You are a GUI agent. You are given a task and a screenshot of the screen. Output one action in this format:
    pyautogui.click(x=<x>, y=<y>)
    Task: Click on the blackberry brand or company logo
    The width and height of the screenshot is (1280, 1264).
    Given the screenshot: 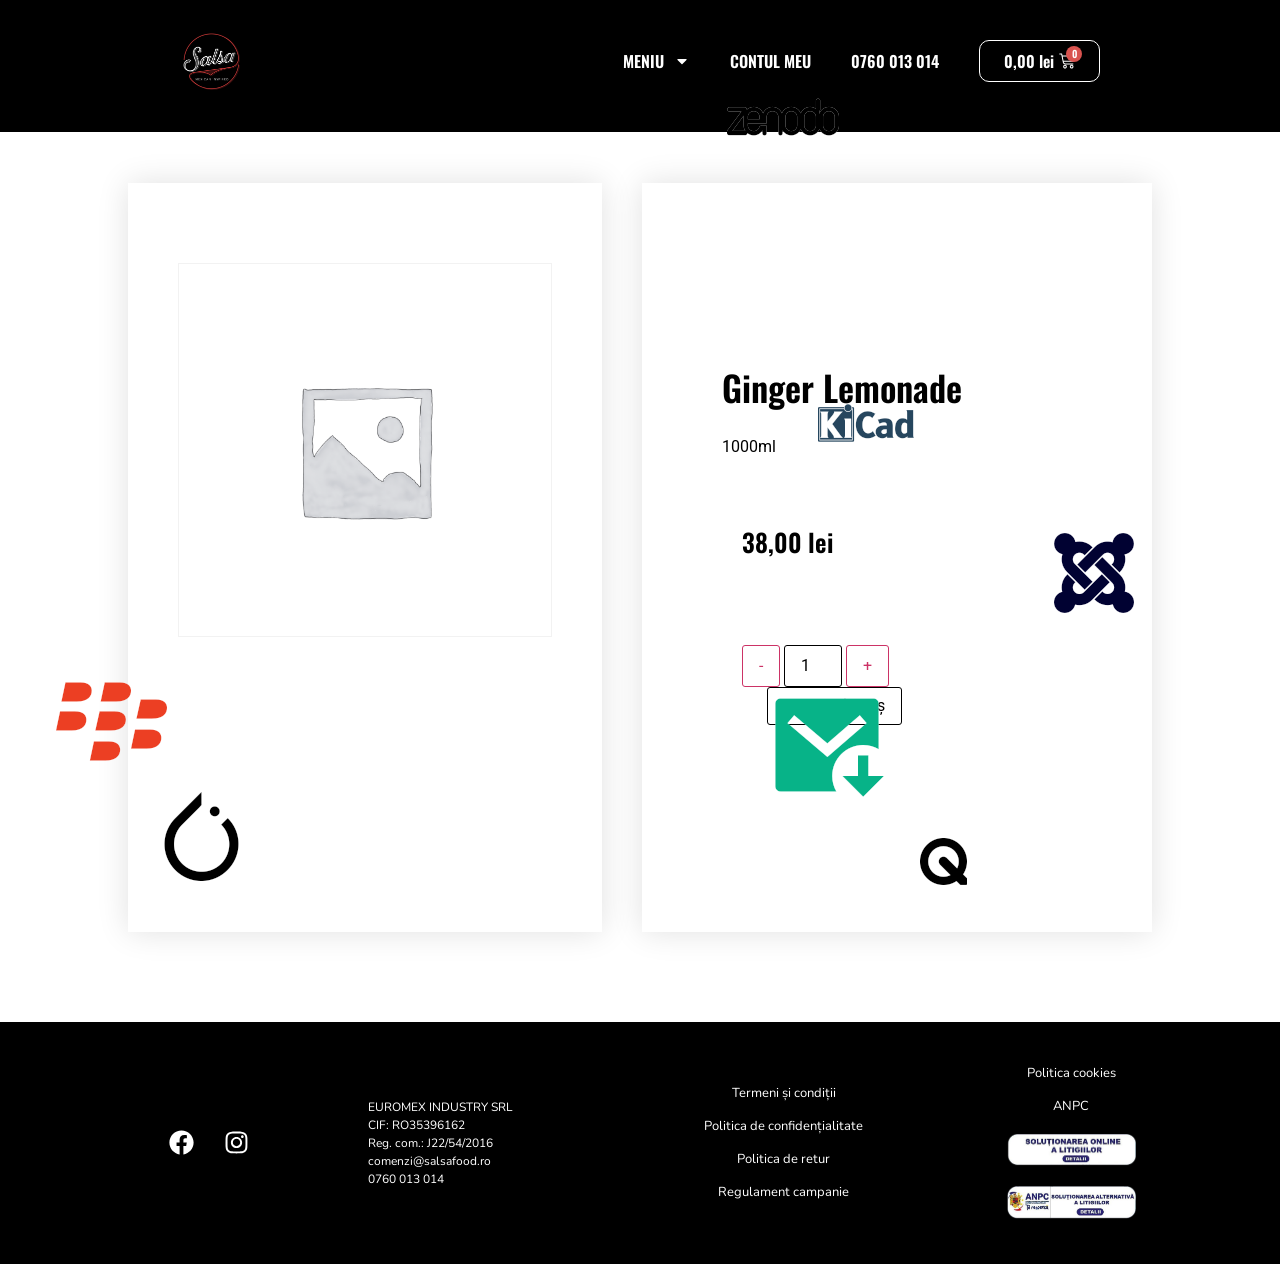 What is the action you would take?
    pyautogui.click(x=111, y=721)
    